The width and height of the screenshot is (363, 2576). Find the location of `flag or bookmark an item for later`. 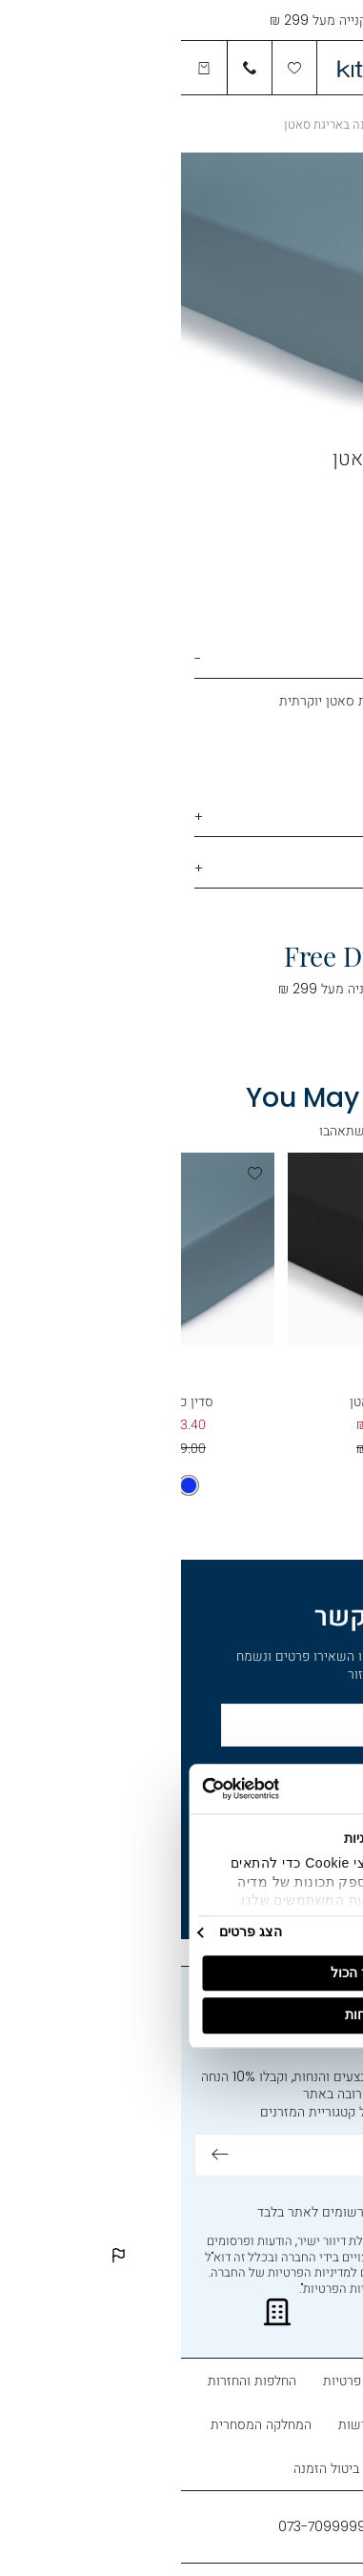

flag or bookmark an item for later is located at coordinates (118, 2255).